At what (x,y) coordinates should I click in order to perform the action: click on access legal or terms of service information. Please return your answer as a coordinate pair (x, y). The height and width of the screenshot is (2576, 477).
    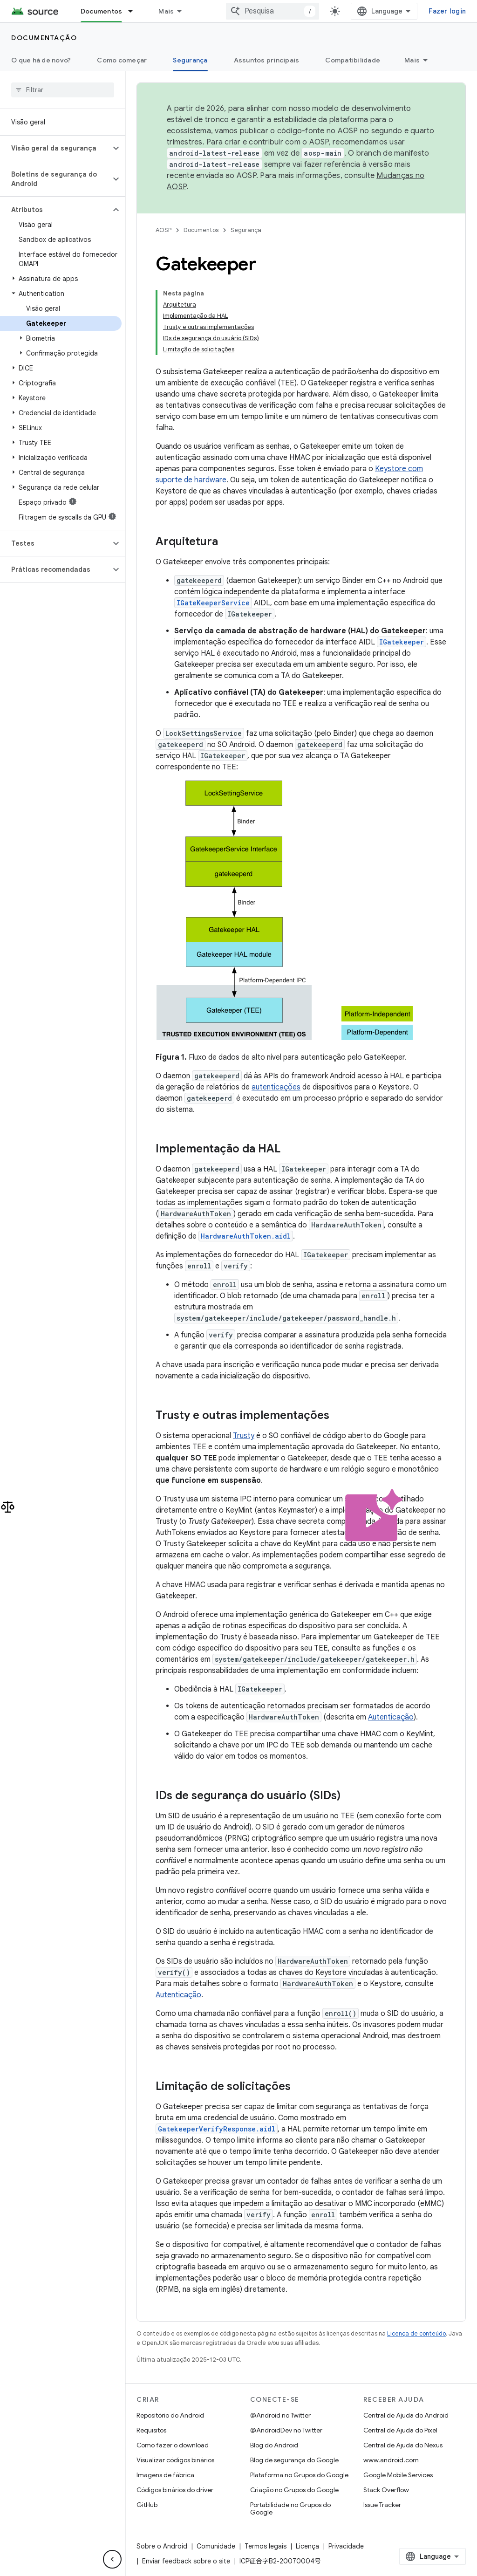
    Looking at the image, I should click on (7, 1507).